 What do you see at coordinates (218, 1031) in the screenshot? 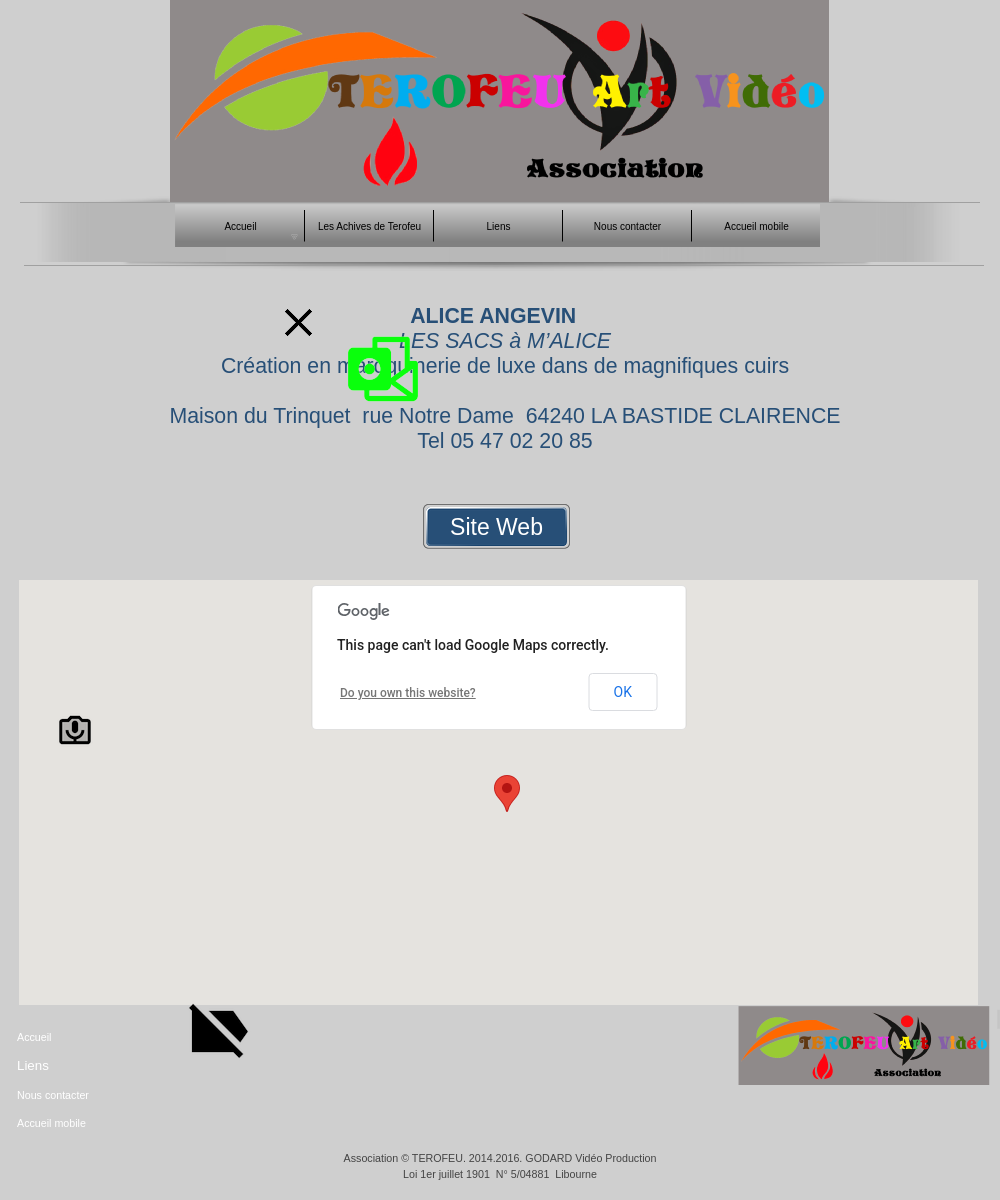
I see `remove a label or tag` at bounding box center [218, 1031].